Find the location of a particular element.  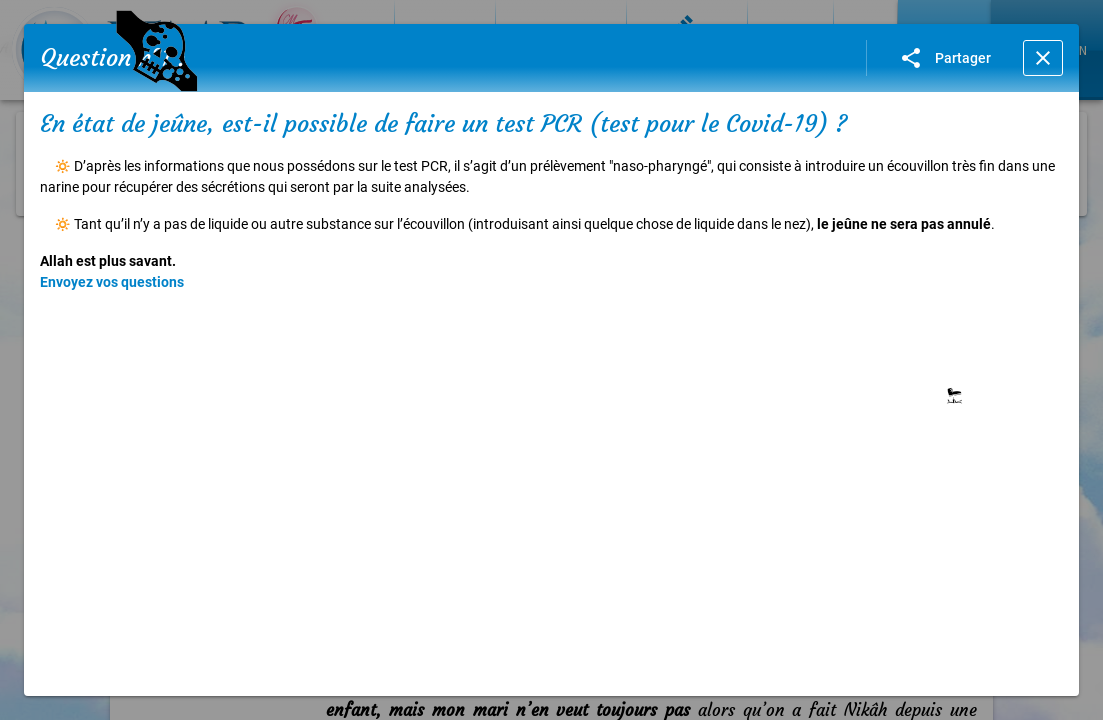

activate disintegrate ability or spell is located at coordinates (156, 50).